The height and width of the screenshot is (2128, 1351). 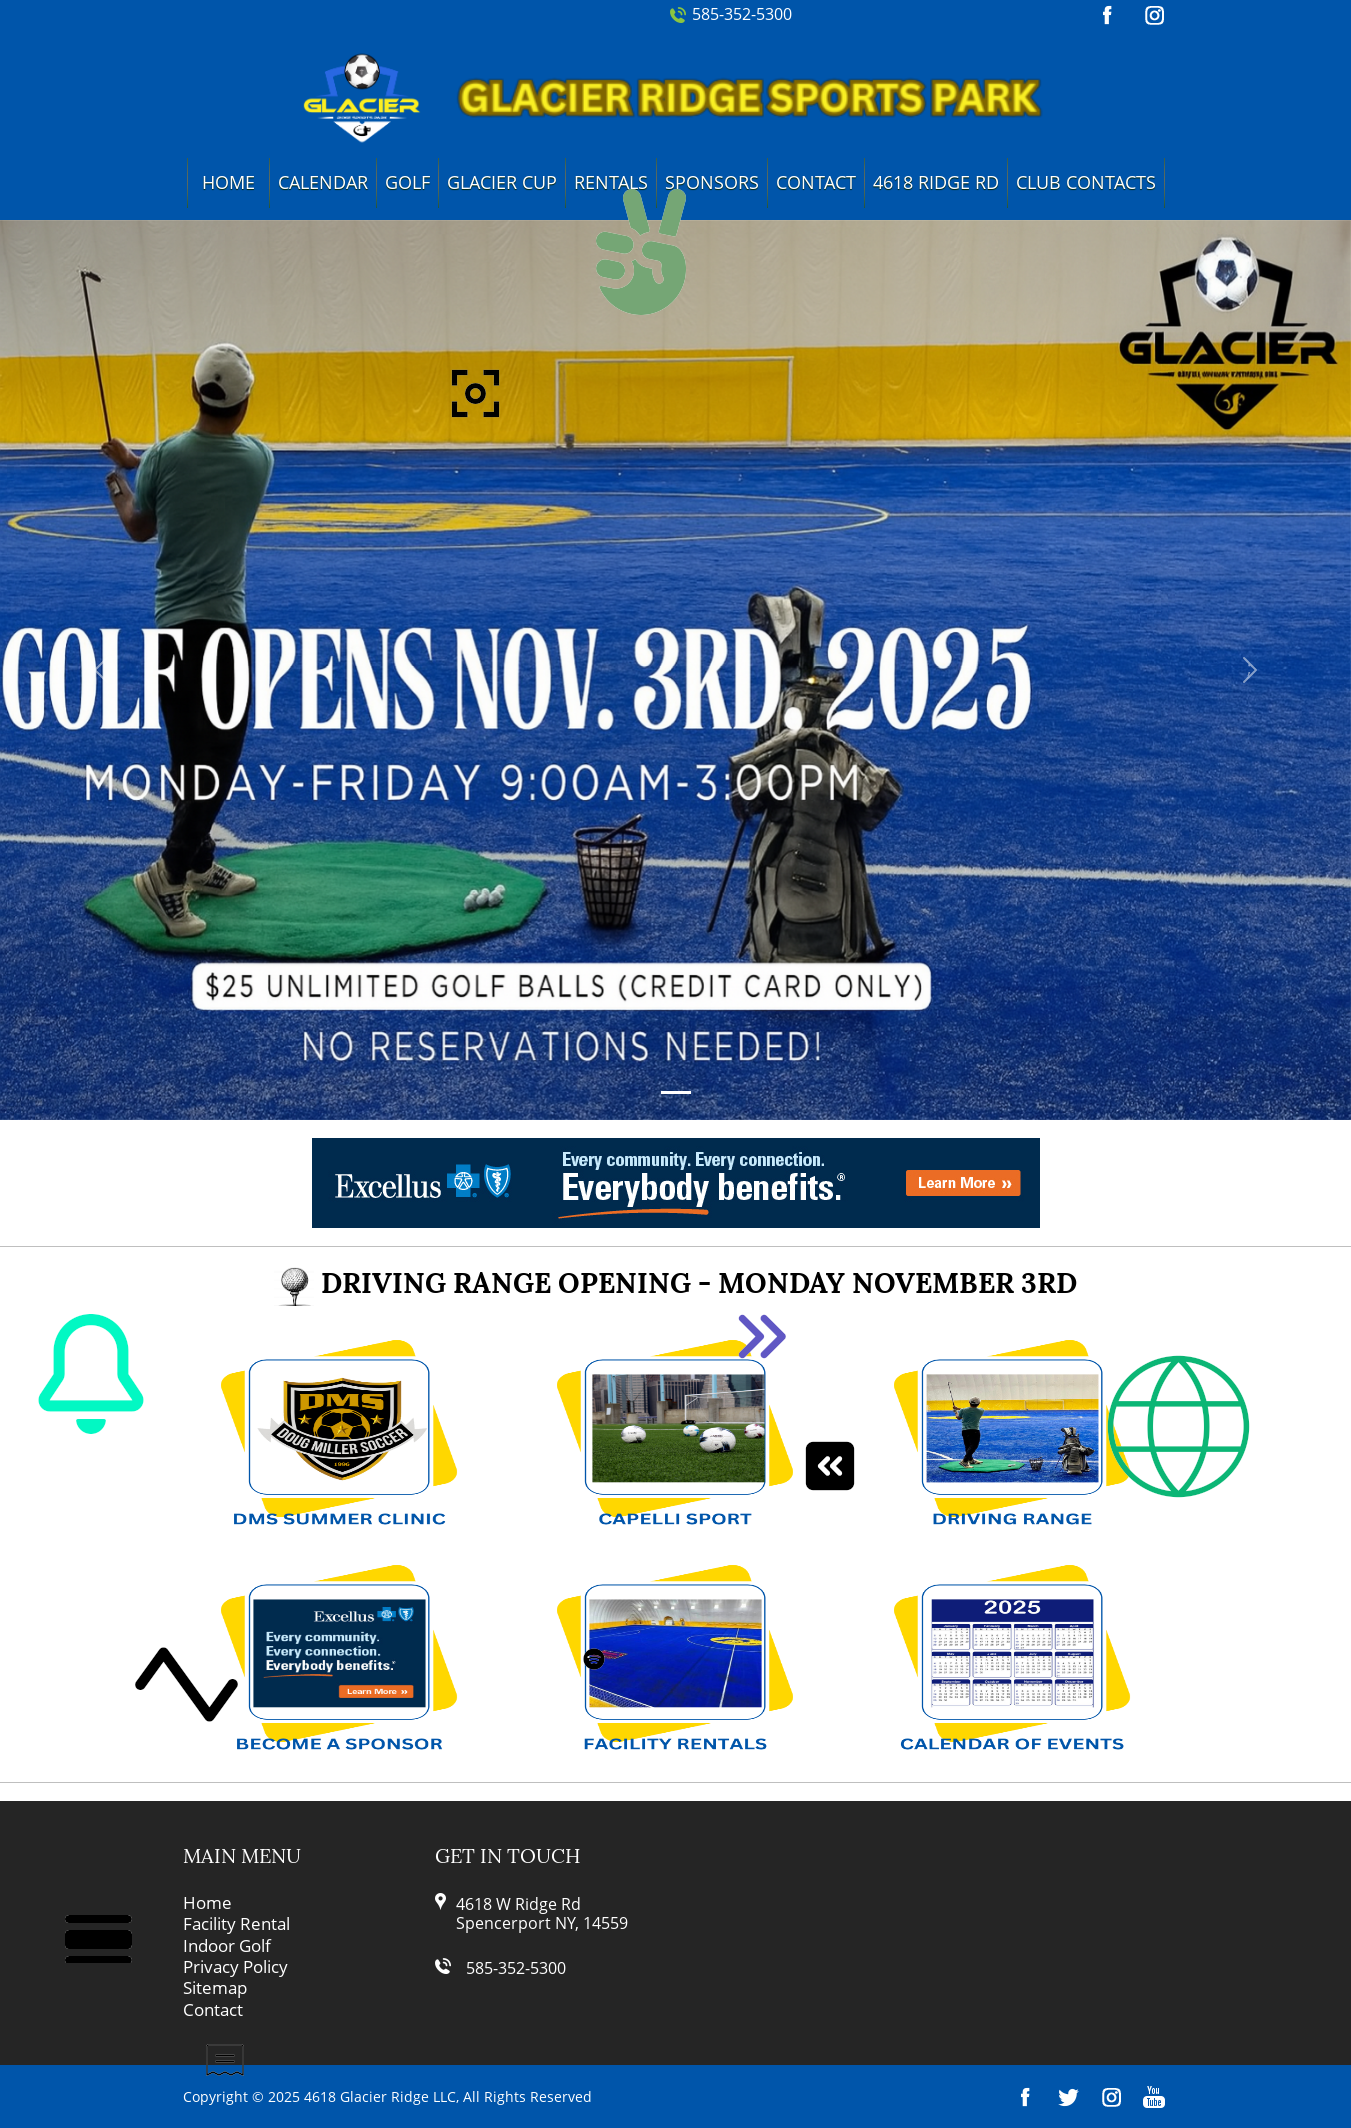 What do you see at coordinates (830, 1466) in the screenshot?
I see `go back multiple steps` at bounding box center [830, 1466].